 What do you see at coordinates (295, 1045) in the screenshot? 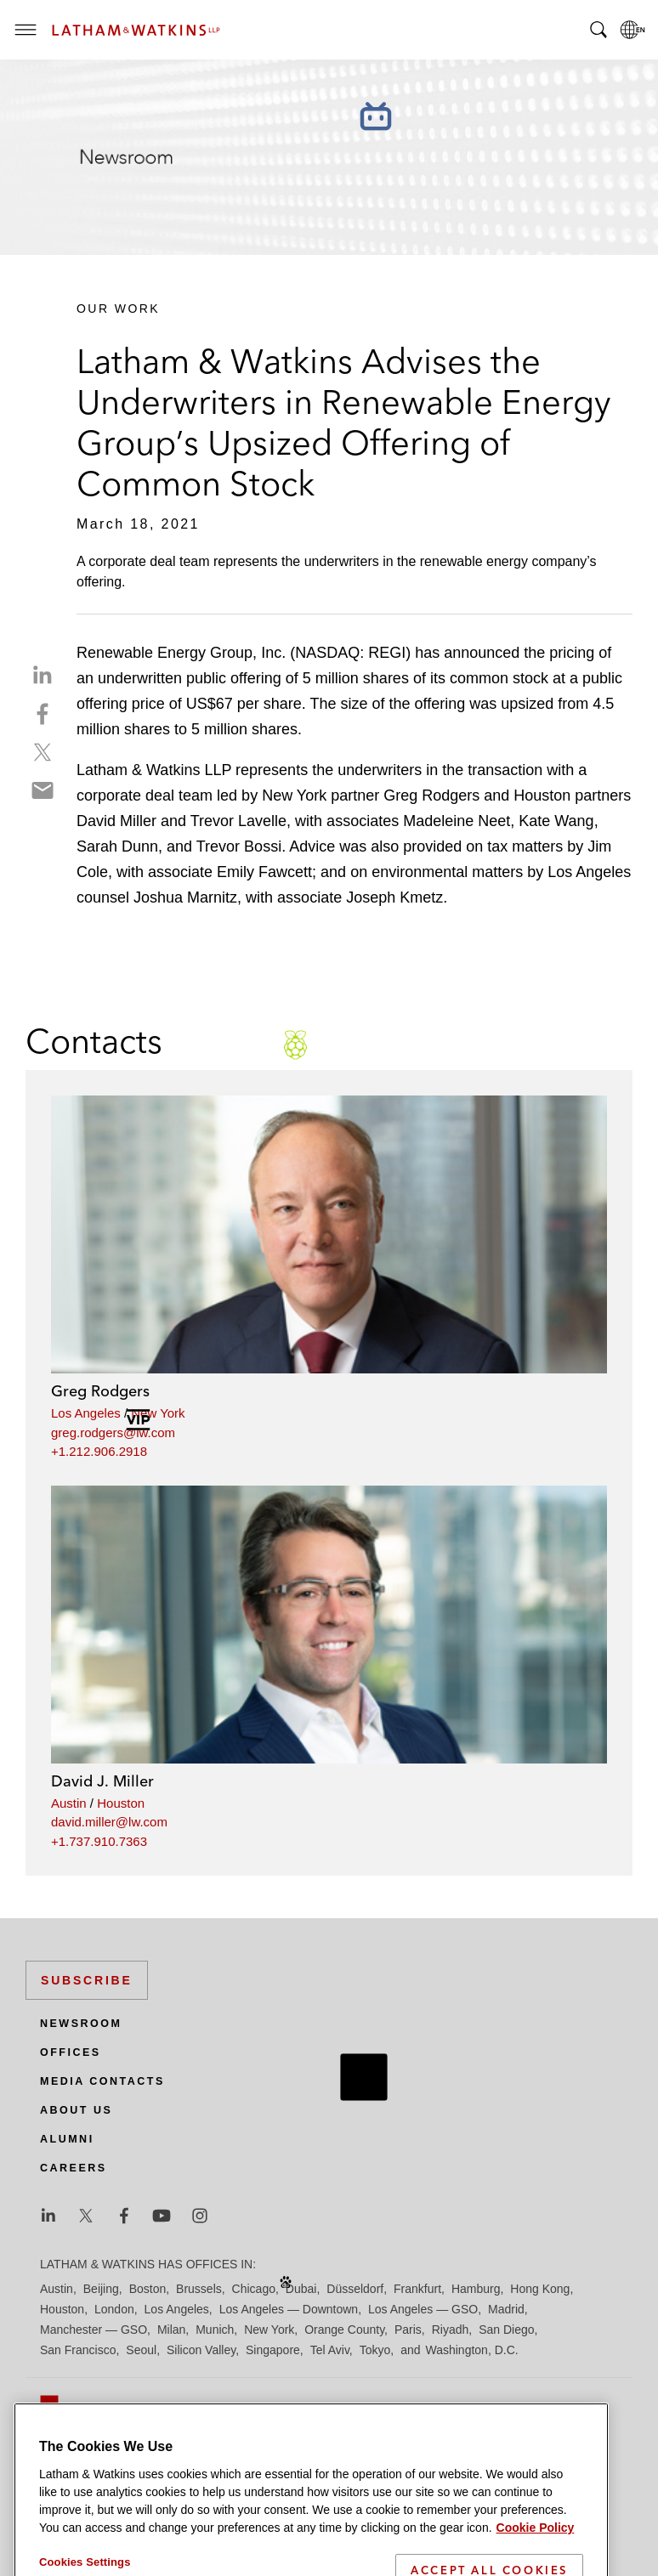
I see `raspberry pi brand logo` at bounding box center [295, 1045].